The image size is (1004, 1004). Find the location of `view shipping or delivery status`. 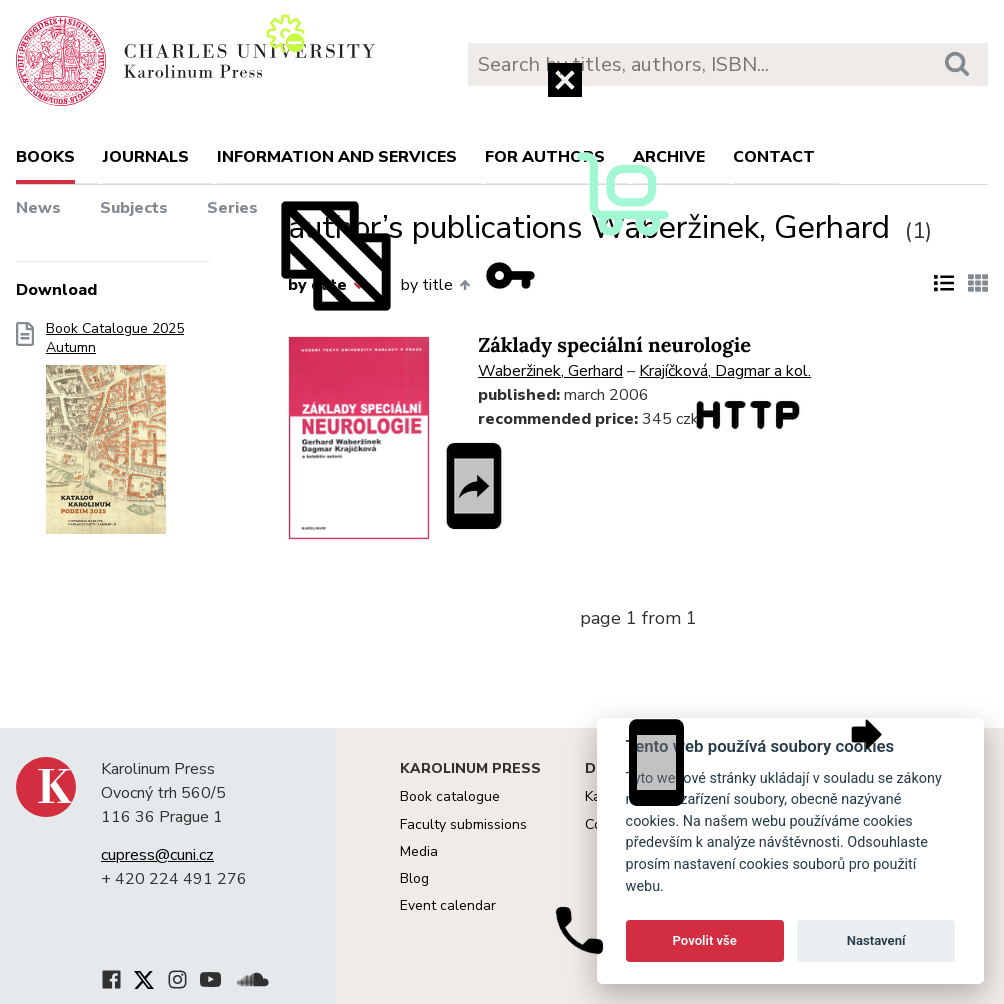

view shipping or delivery status is located at coordinates (623, 194).